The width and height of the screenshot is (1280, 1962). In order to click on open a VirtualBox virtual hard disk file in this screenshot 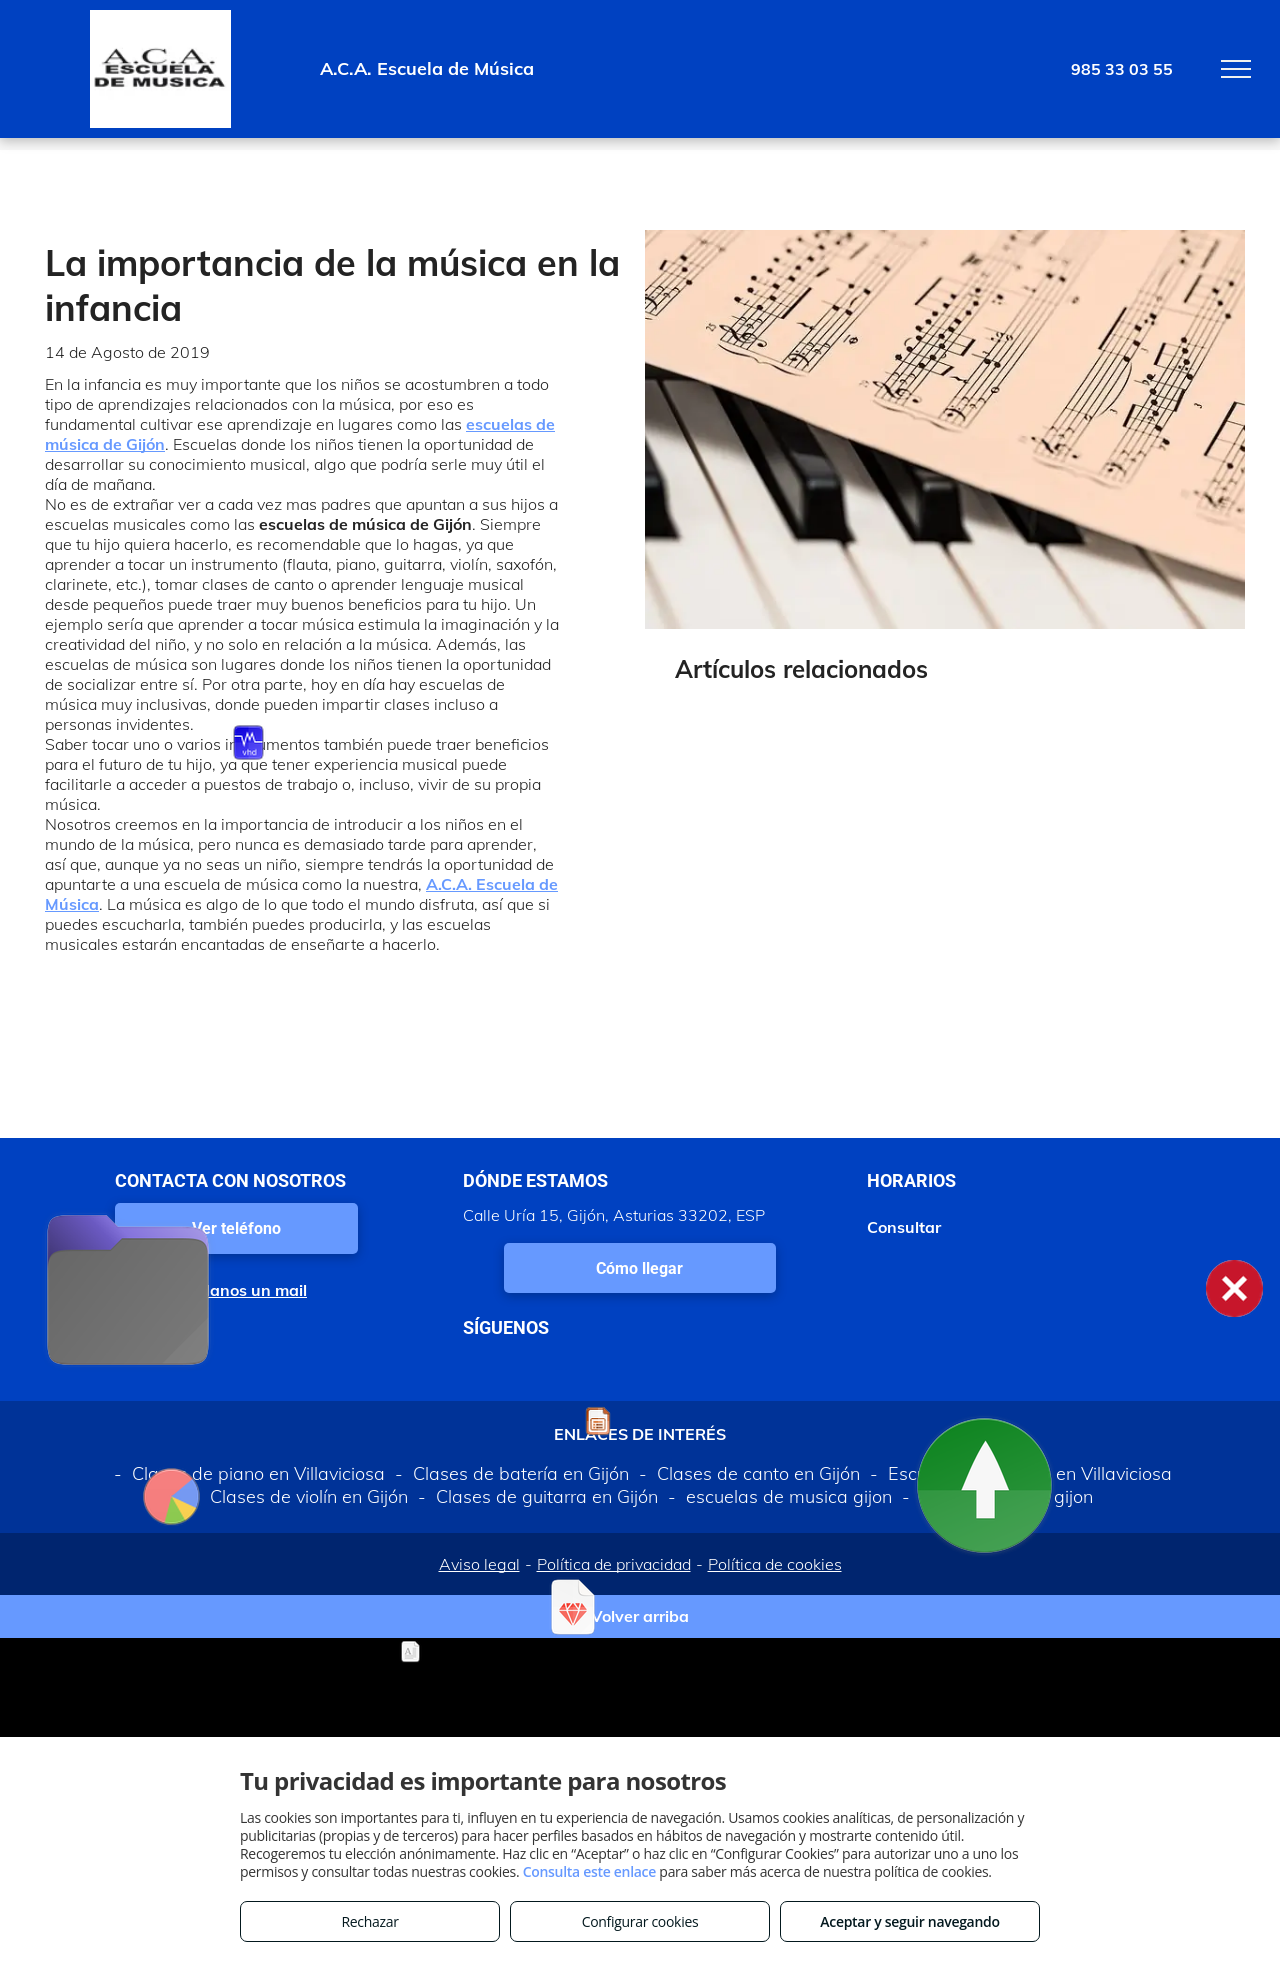, I will do `click(248, 742)`.